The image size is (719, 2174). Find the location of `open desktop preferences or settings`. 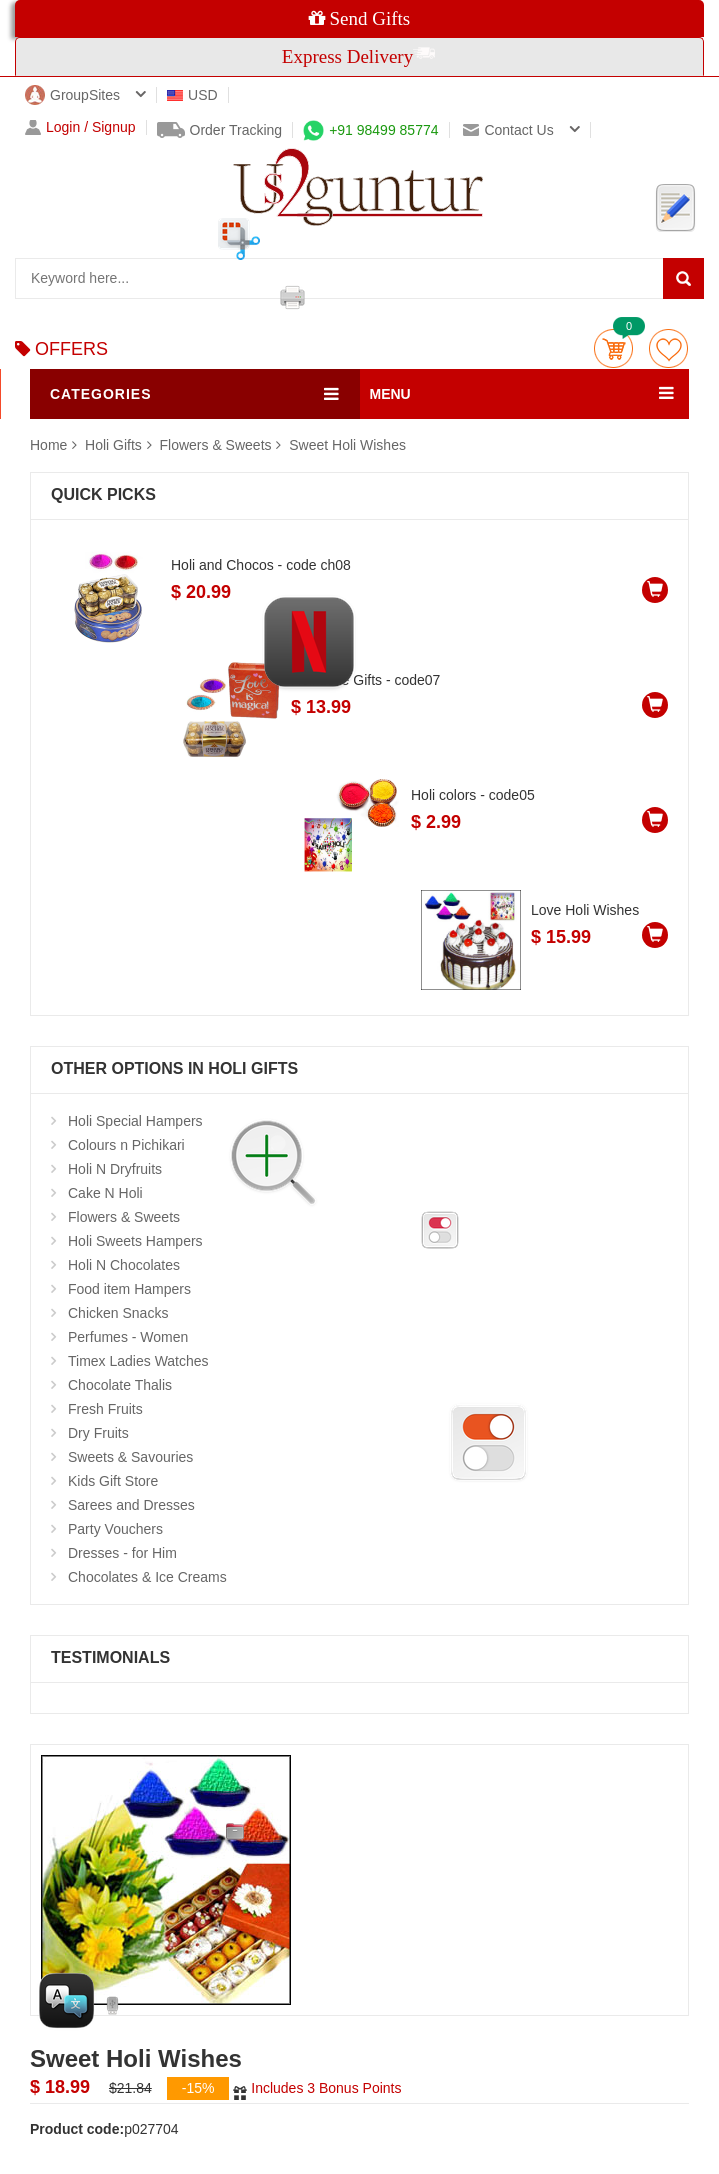

open desktop preferences or settings is located at coordinates (440, 1230).